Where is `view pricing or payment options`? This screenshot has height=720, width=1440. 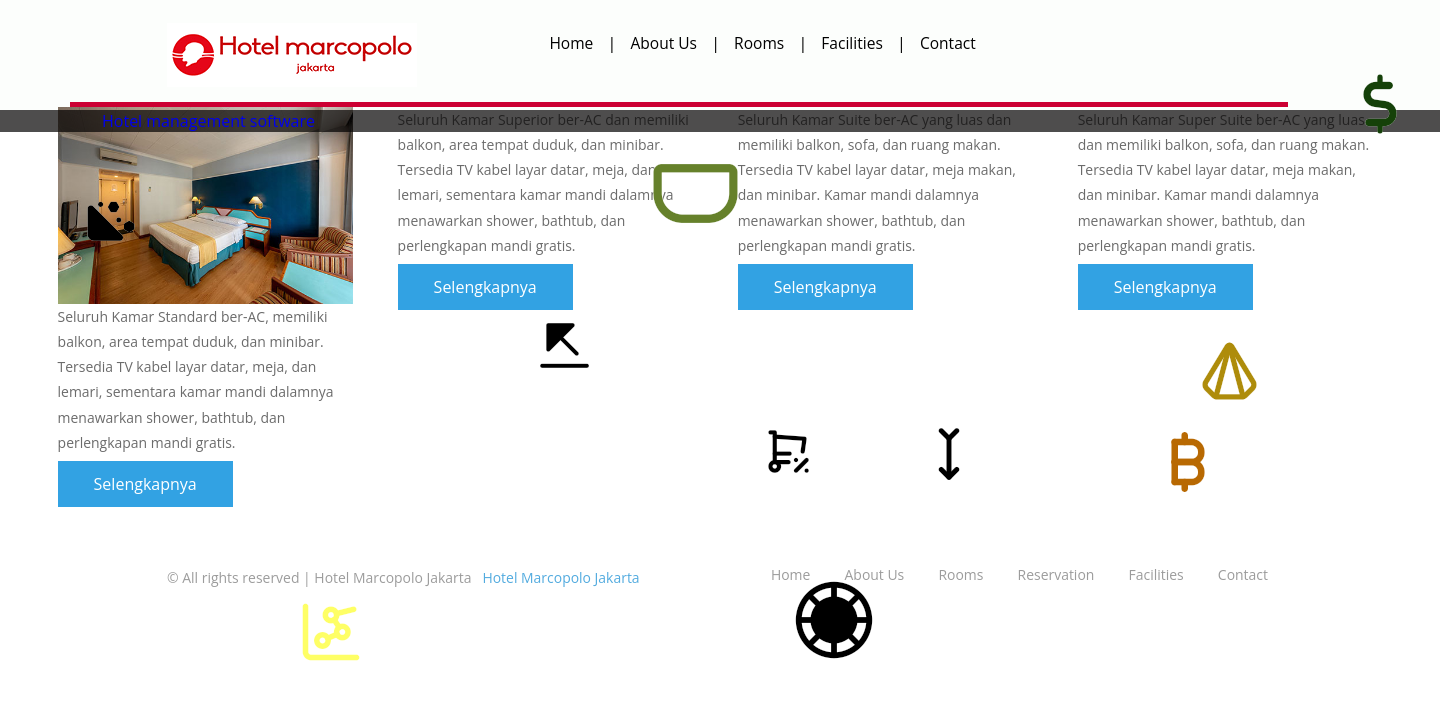 view pricing or payment options is located at coordinates (1380, 104).